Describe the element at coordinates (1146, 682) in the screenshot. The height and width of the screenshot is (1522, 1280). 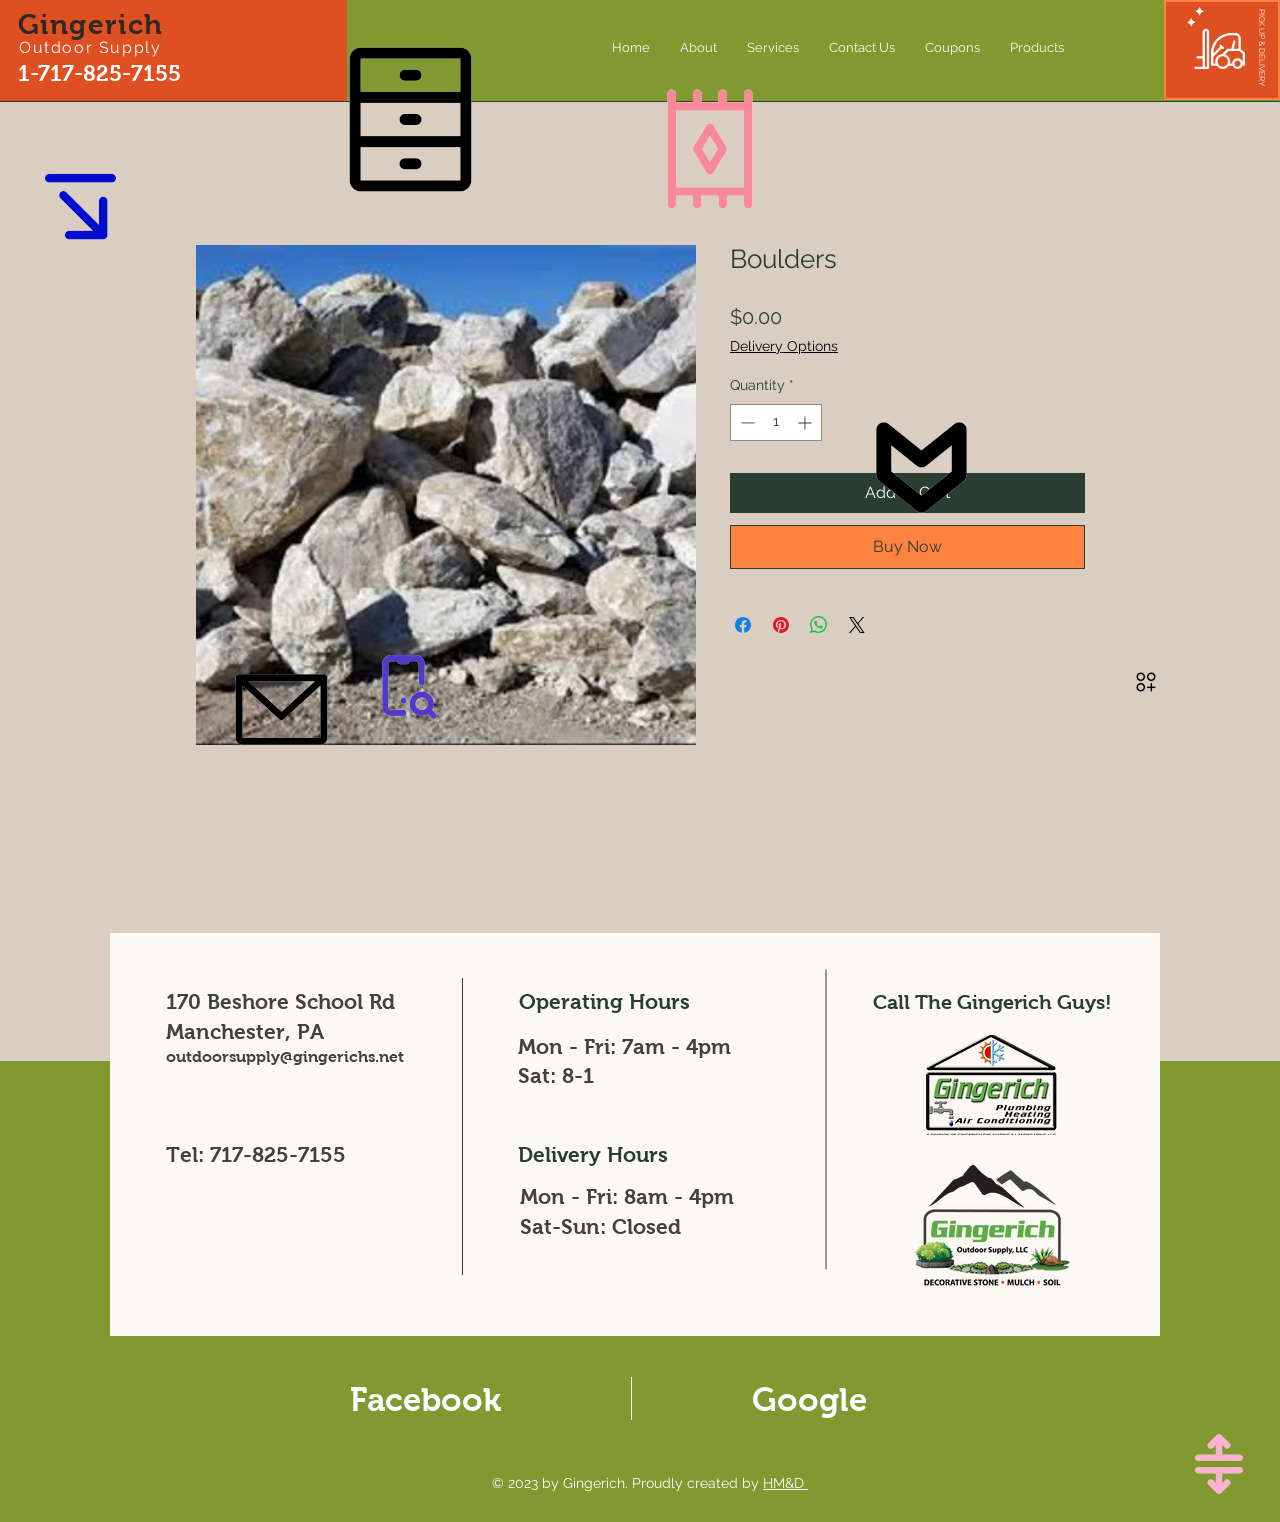
I see `add a new item to a collection` at that location.